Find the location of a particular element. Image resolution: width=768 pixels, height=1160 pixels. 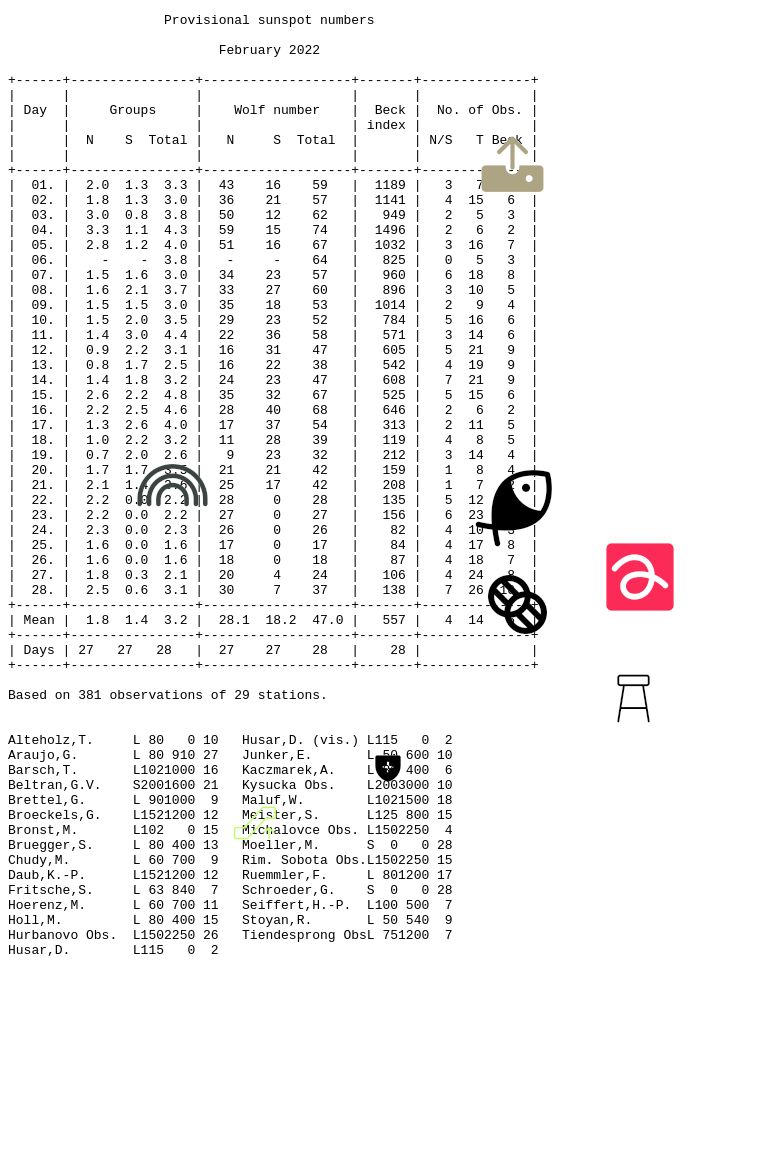

add new security protection is located at coordinates (388, 767).